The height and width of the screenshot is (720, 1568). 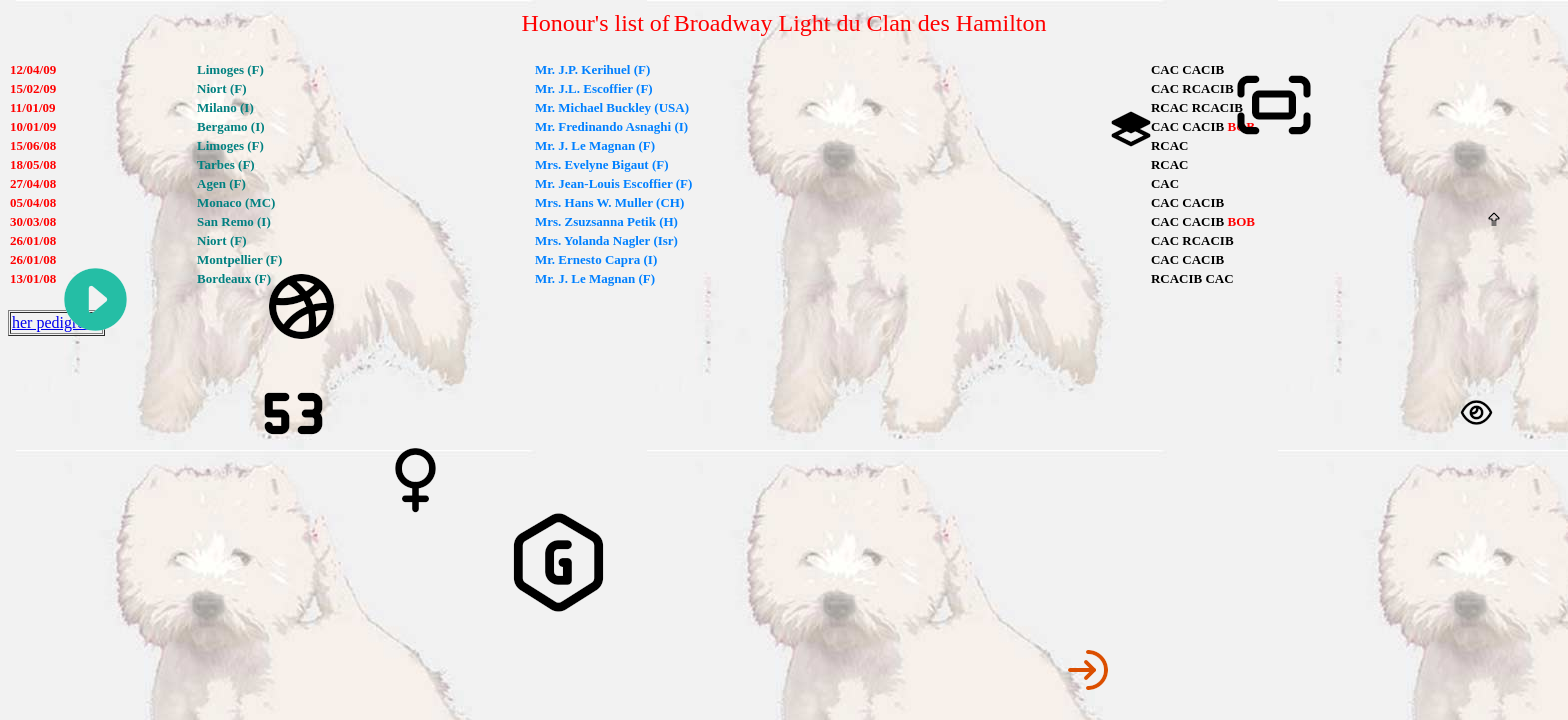 What do you see at coordinates (301, 306) in the screenshot?
I see `view dribbble profile or portfolio` at bounding box center [301, 306].